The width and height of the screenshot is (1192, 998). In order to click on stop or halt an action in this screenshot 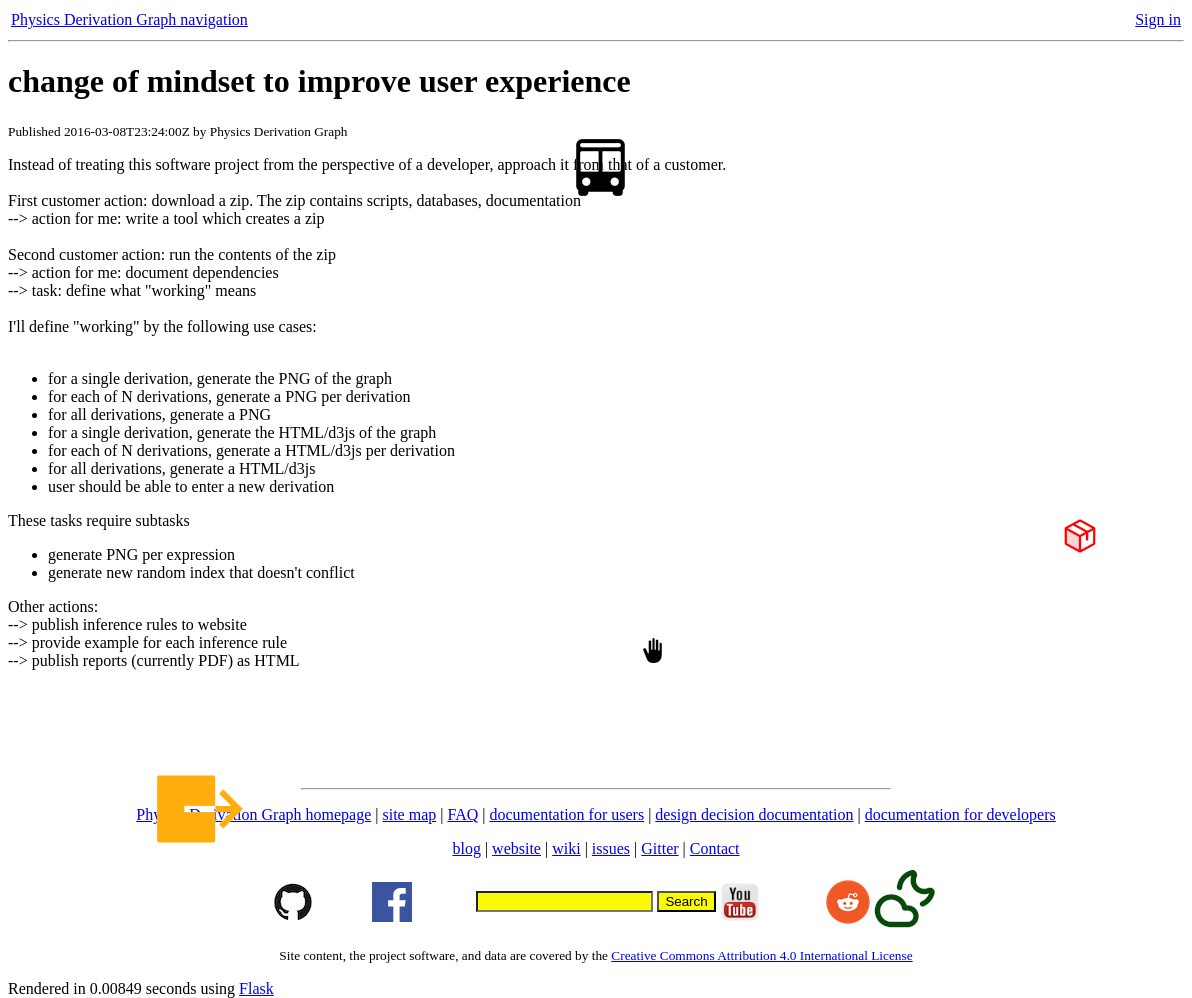, I will do `click(652, 650)`.